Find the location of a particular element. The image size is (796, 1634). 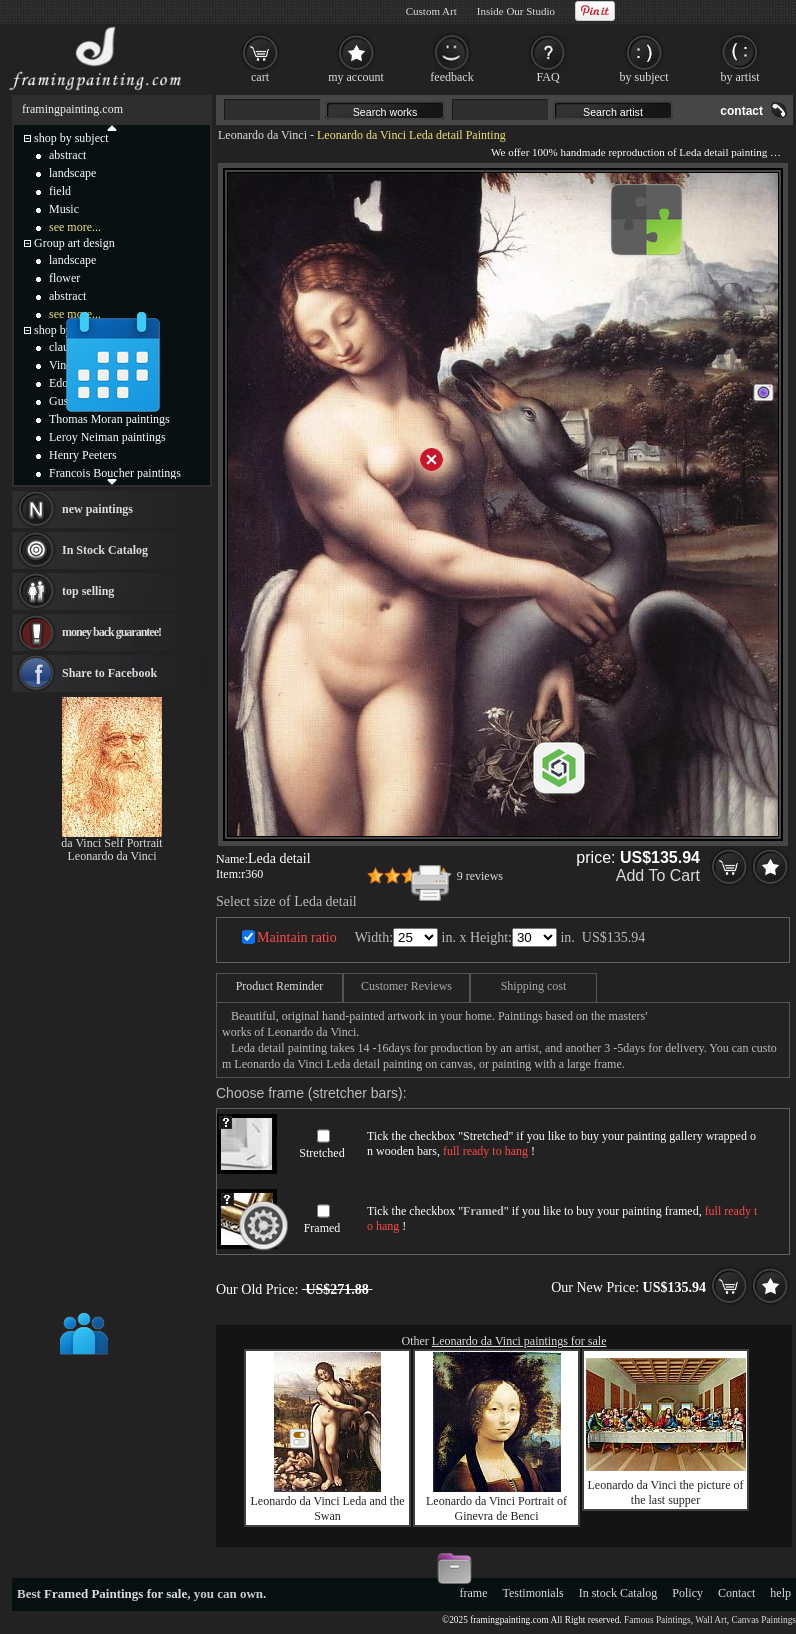

open the camera app is located at coordinates (763, 392).